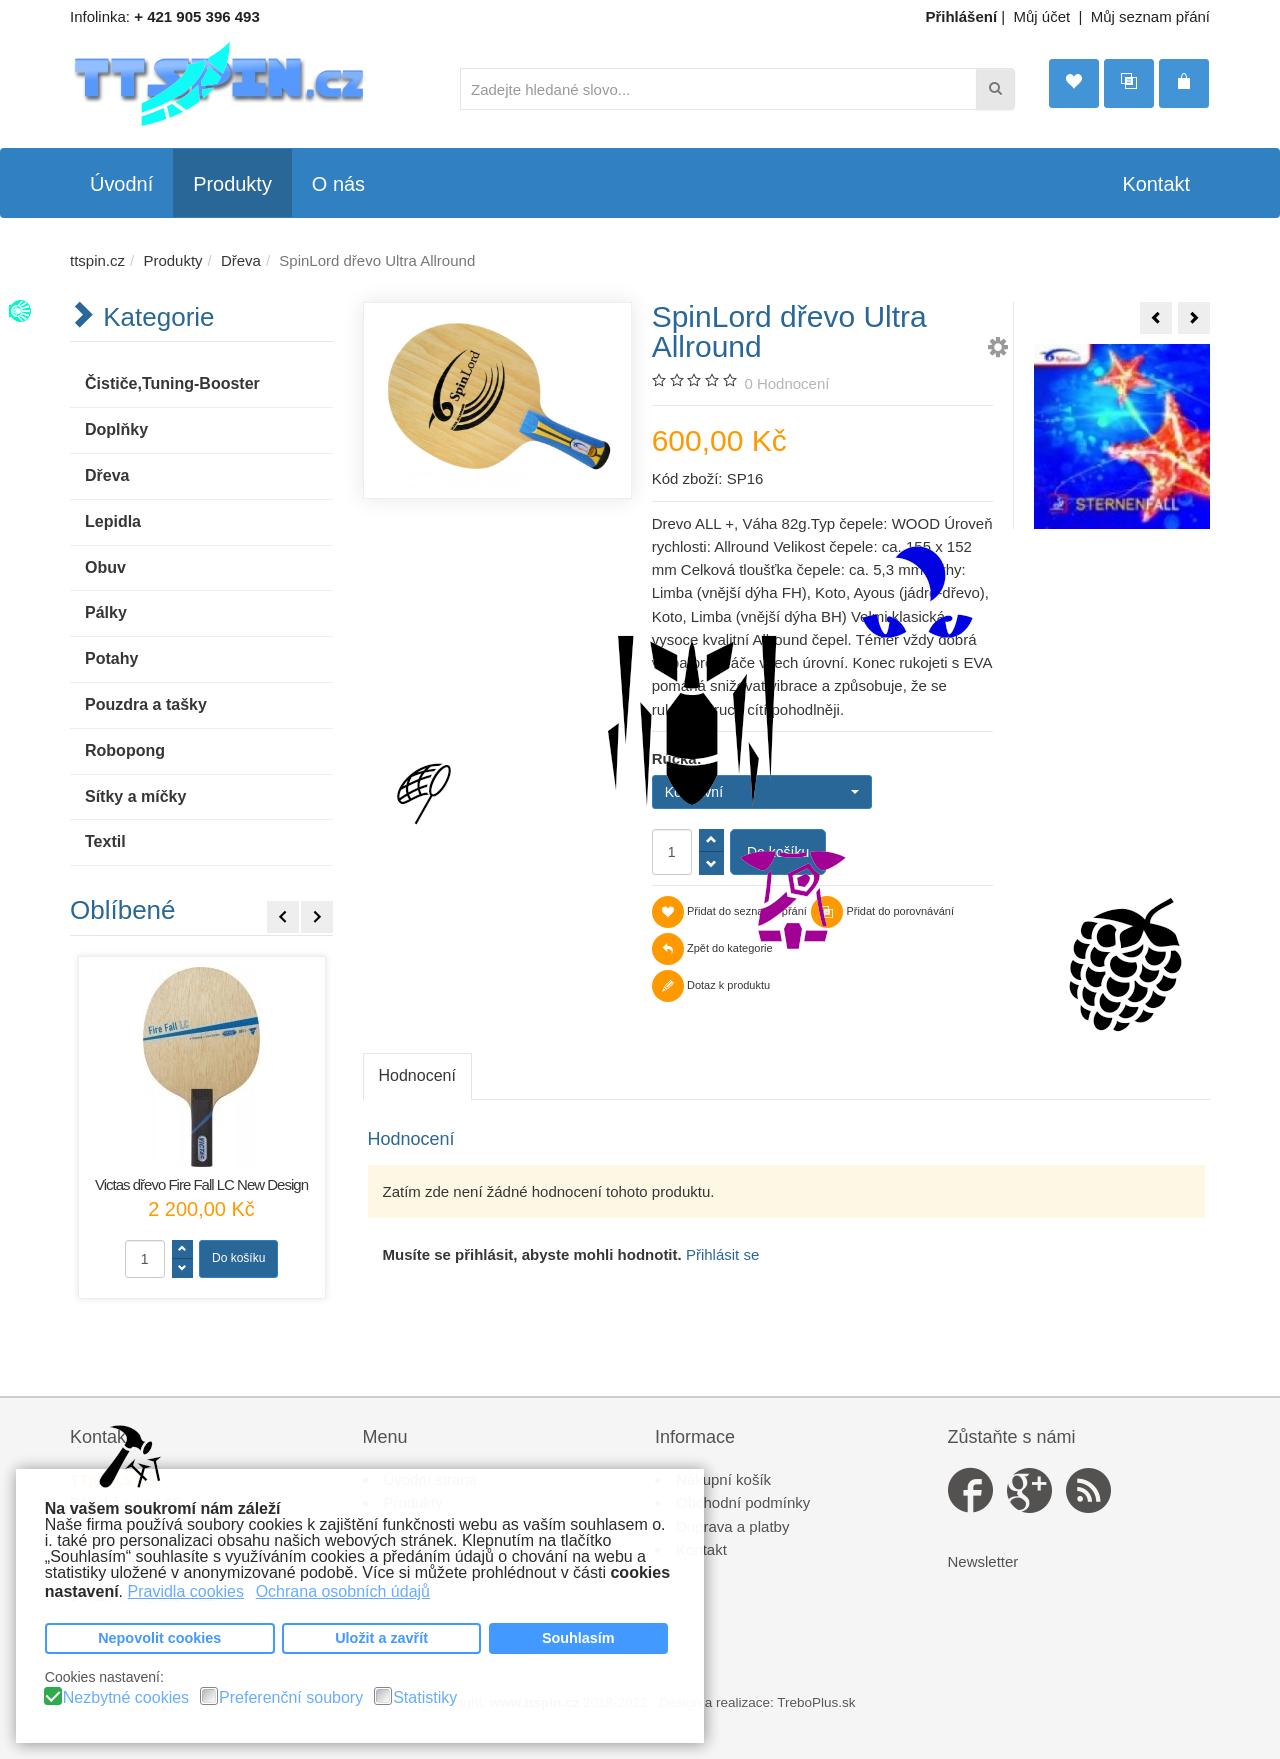  What do you see at coordinates (186, 86) in the screenshot?
I see `indicates a broken or damaged weapon` at bounding box center [186, 86].